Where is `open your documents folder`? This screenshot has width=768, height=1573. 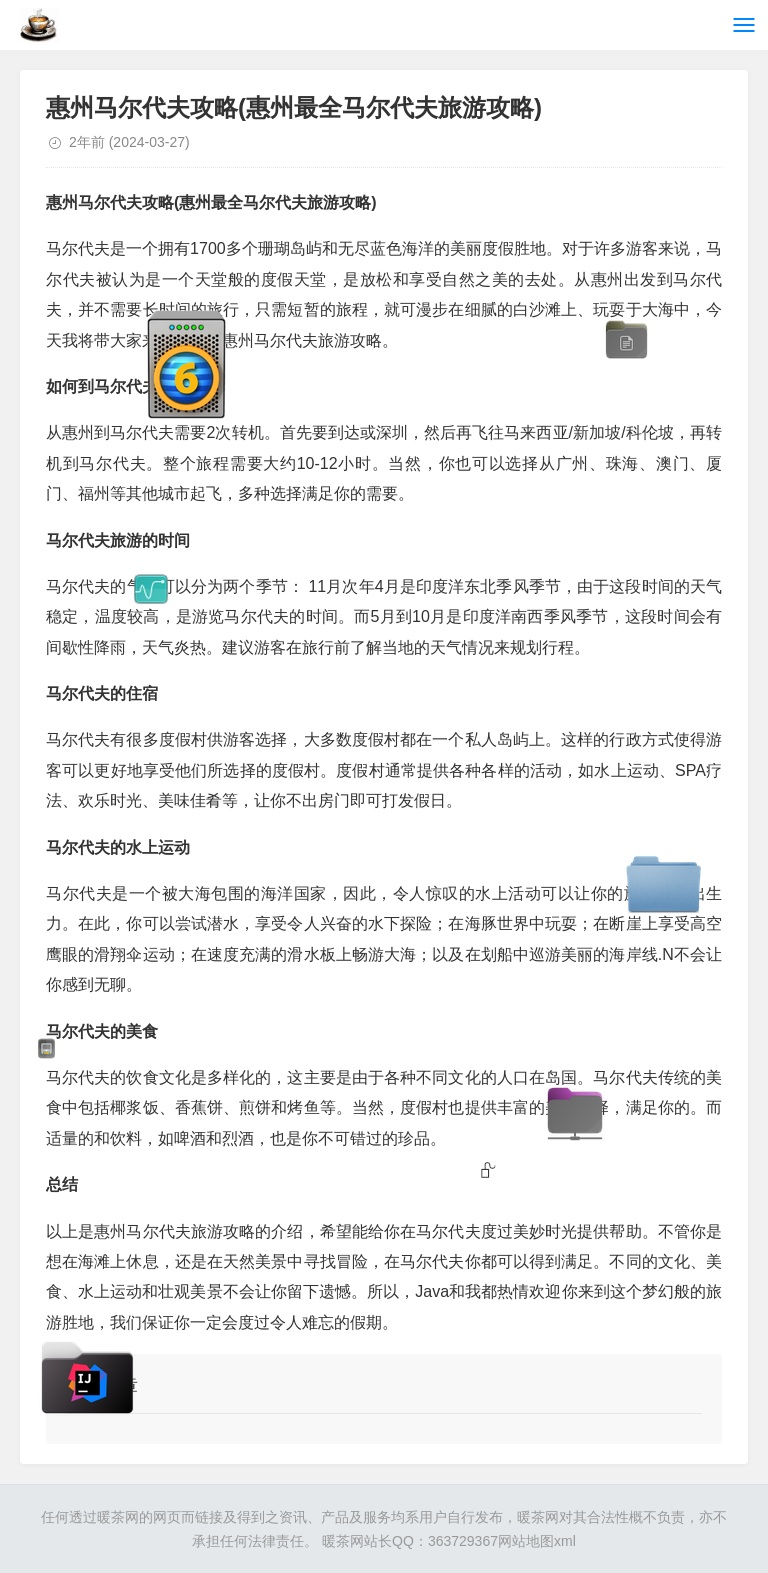
open your documents folder is located at coordinates (626, 339).